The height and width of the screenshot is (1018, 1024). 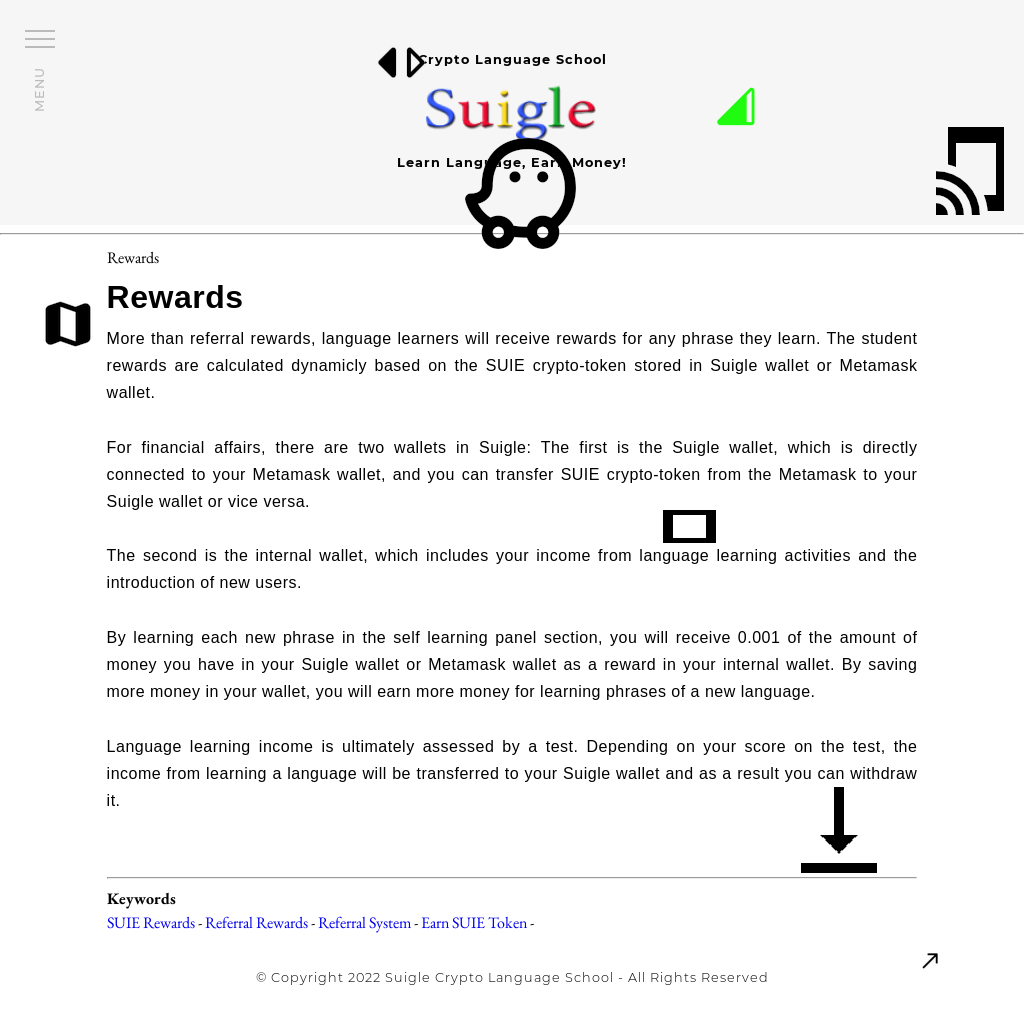 What do you see at coordinates (930, 960) in the screenshot?
I see `indicates an outgoing call was made` at bounding box center [930, 960].